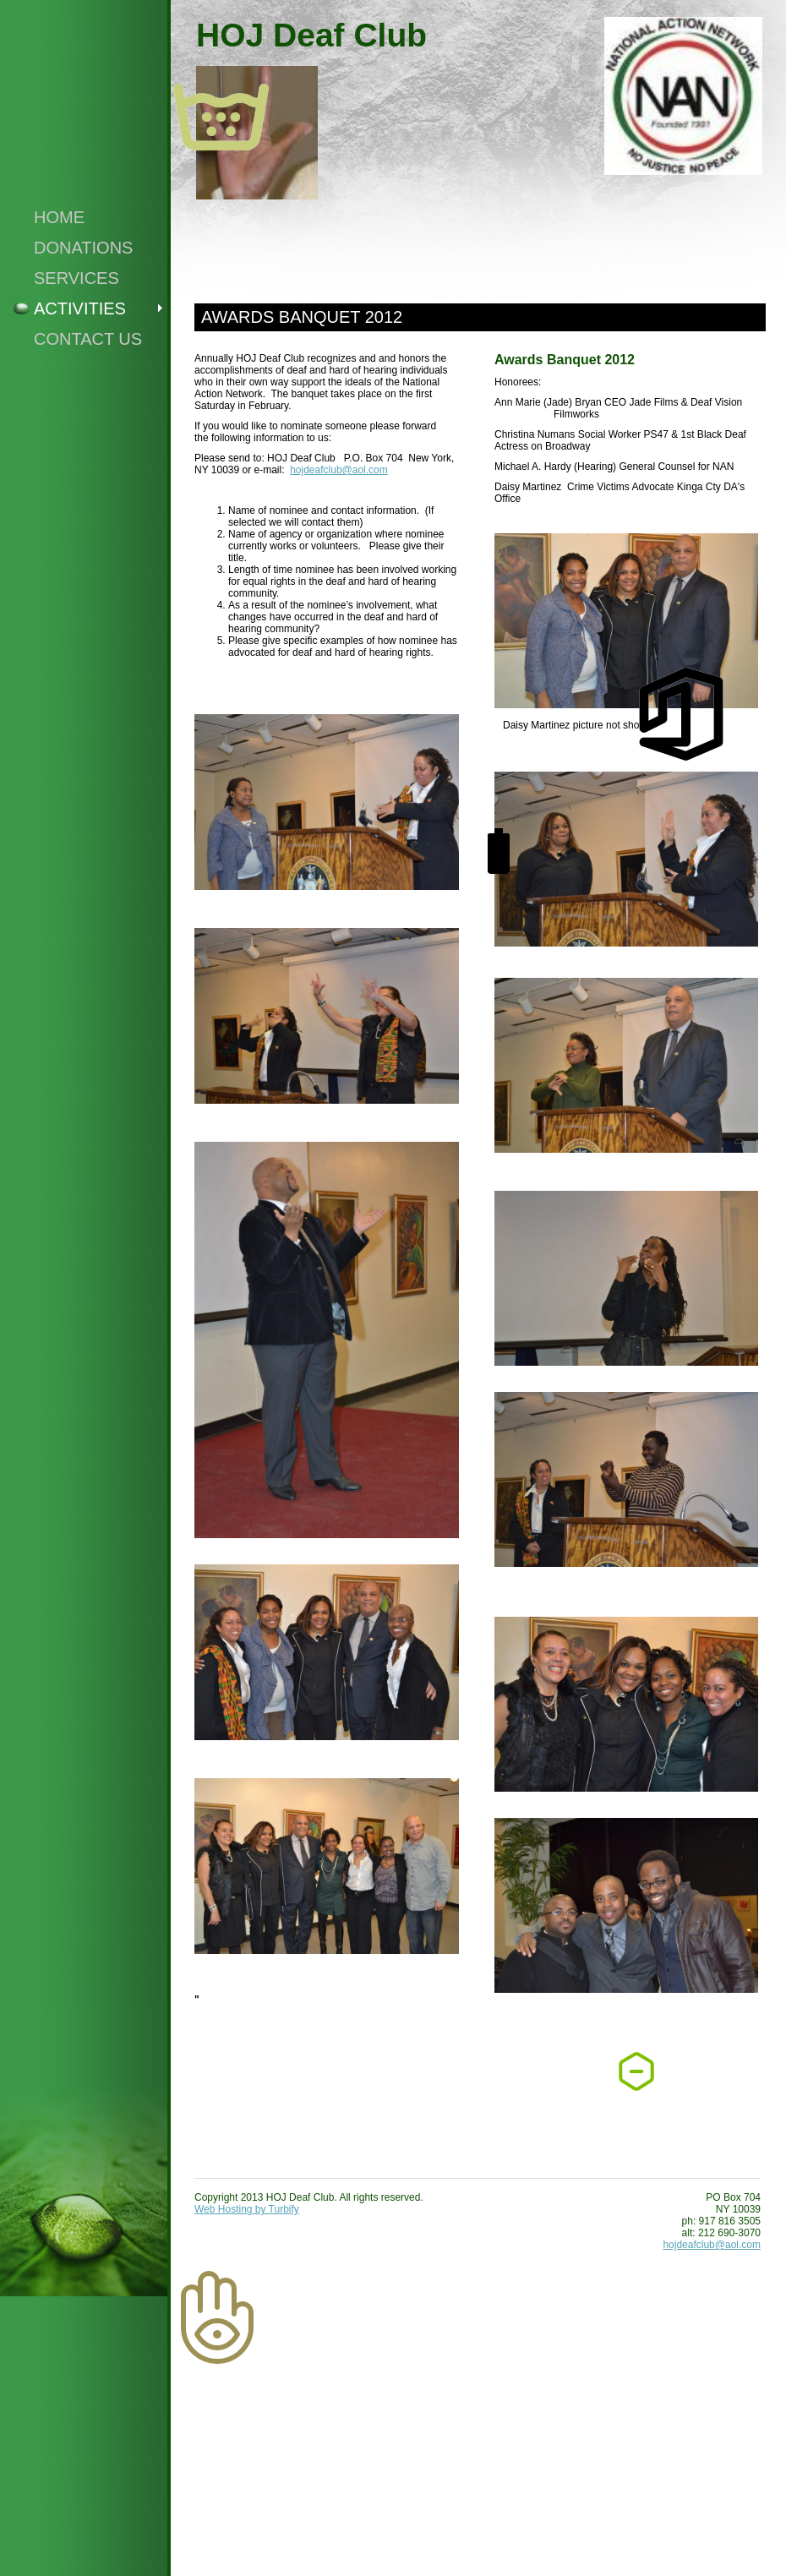 This screenshot has width=786, height=2576. What do you see at coordinates (499, 851) in the screenshot?
I see `indicates battery is fully charged` at bounding box center [499, 851].